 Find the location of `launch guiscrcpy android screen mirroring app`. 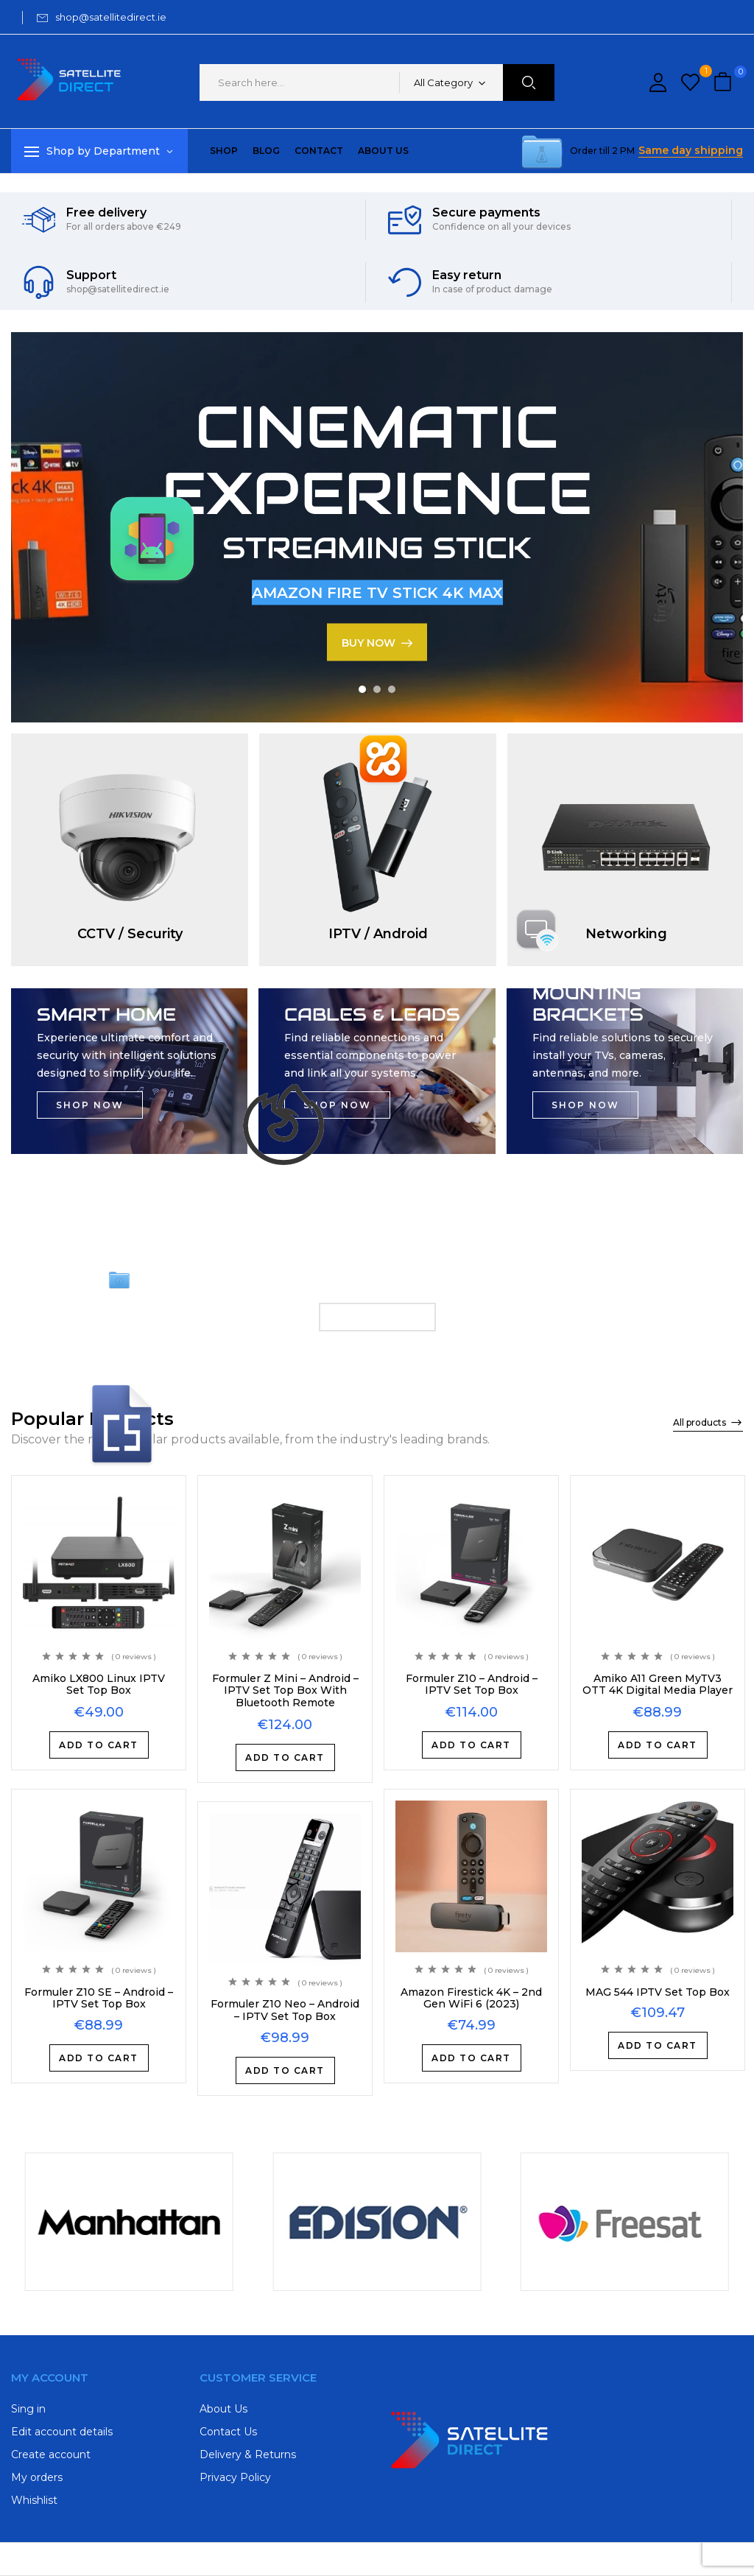

launch guiscrcpy android screen mirroring app is located at coordinates (152, 538).